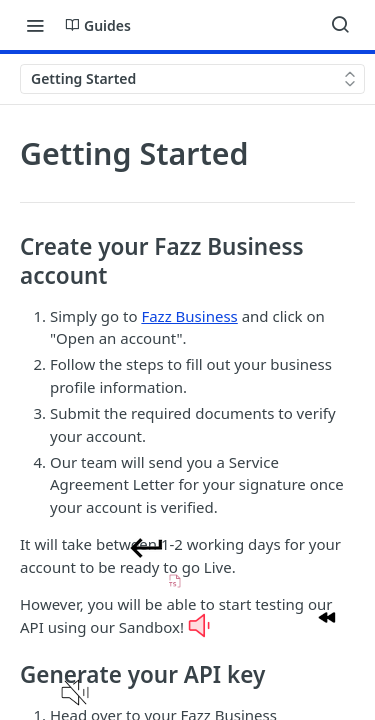 The width and height of the screenshot is (375, 720). What do you see at coordinates (175, 581) in the screenshot?
I see `a TypeScript file` at bounding box center [175, 581].